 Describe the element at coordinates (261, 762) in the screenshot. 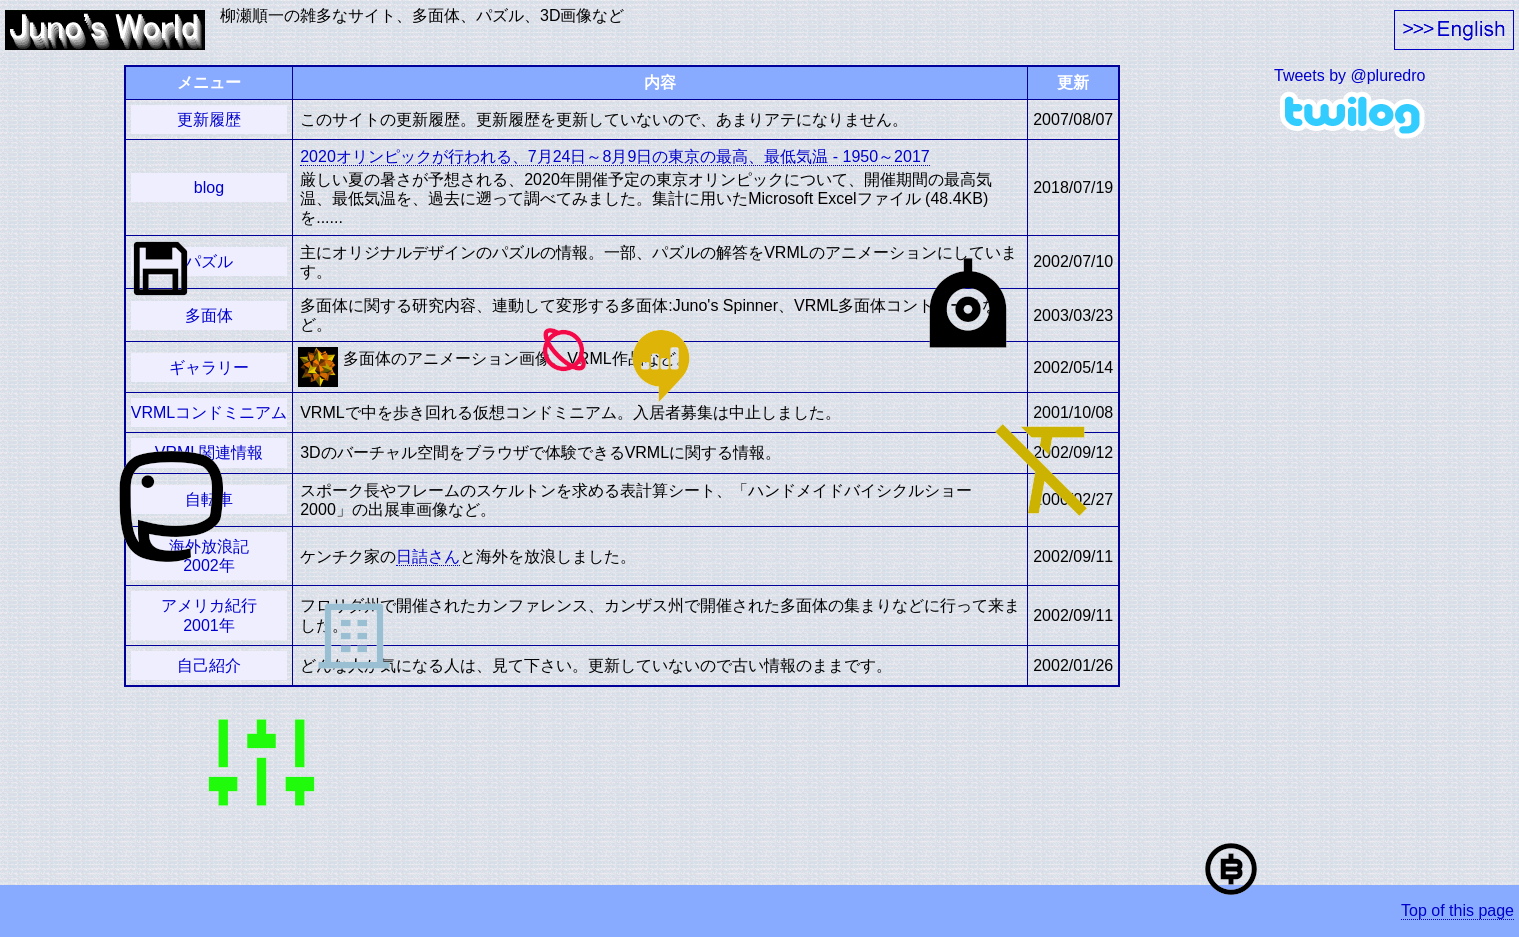

I see `access audio equalizer settings` at that location.